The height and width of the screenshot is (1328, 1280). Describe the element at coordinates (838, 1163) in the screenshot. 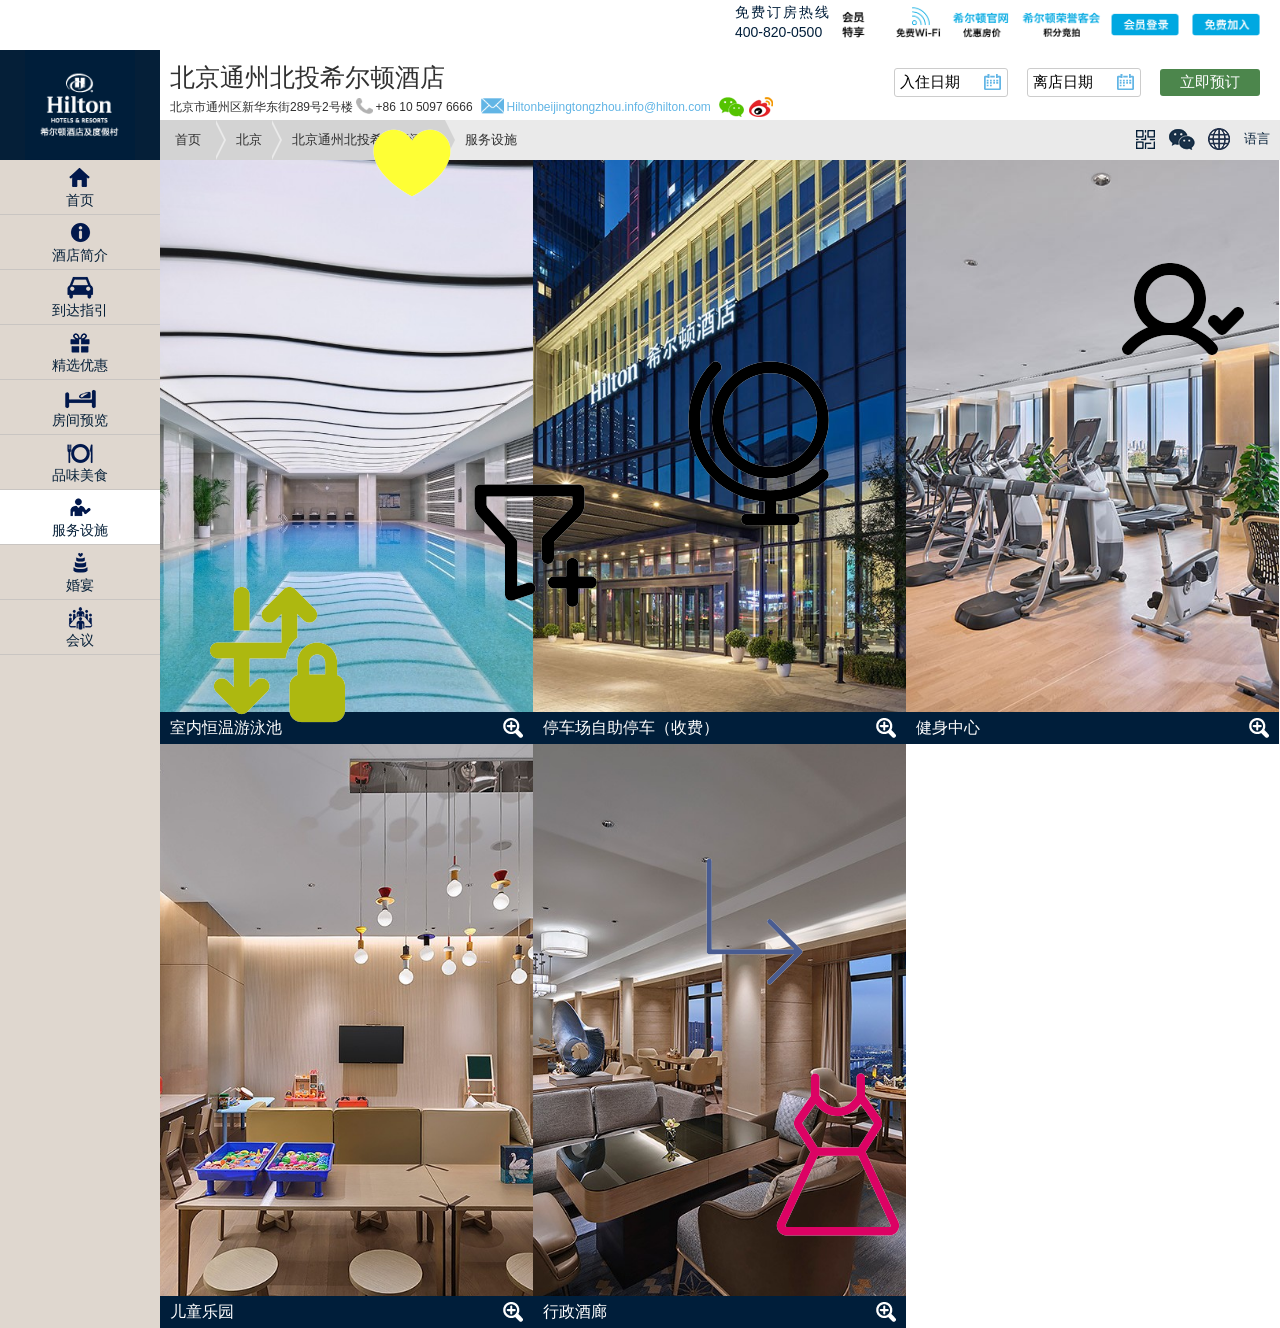

I see `browse women's clothing` at that location.